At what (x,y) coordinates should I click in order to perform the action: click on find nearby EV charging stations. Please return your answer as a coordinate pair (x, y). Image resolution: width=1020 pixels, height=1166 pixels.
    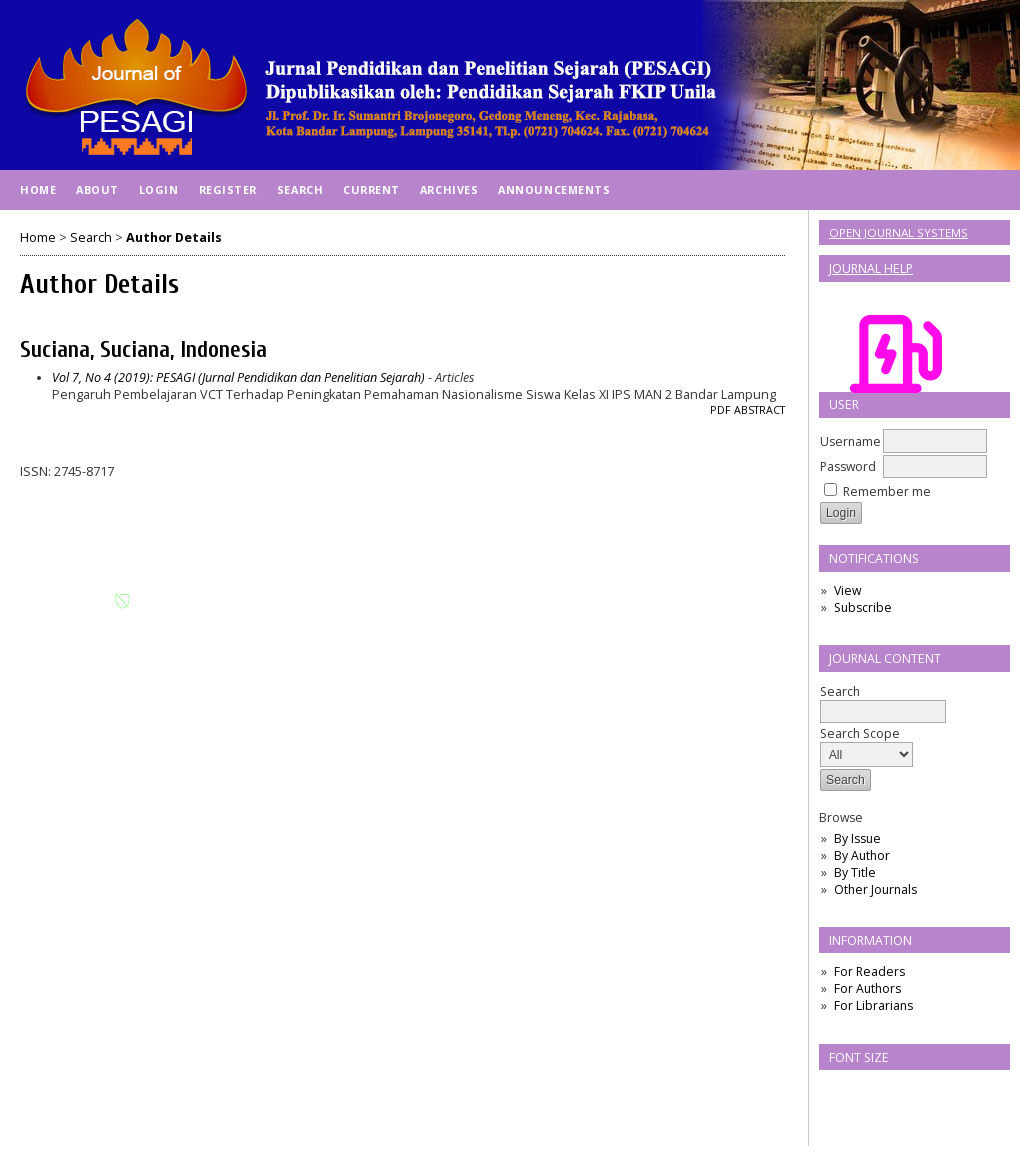
    Looking at the image, I should click on (892, 354).